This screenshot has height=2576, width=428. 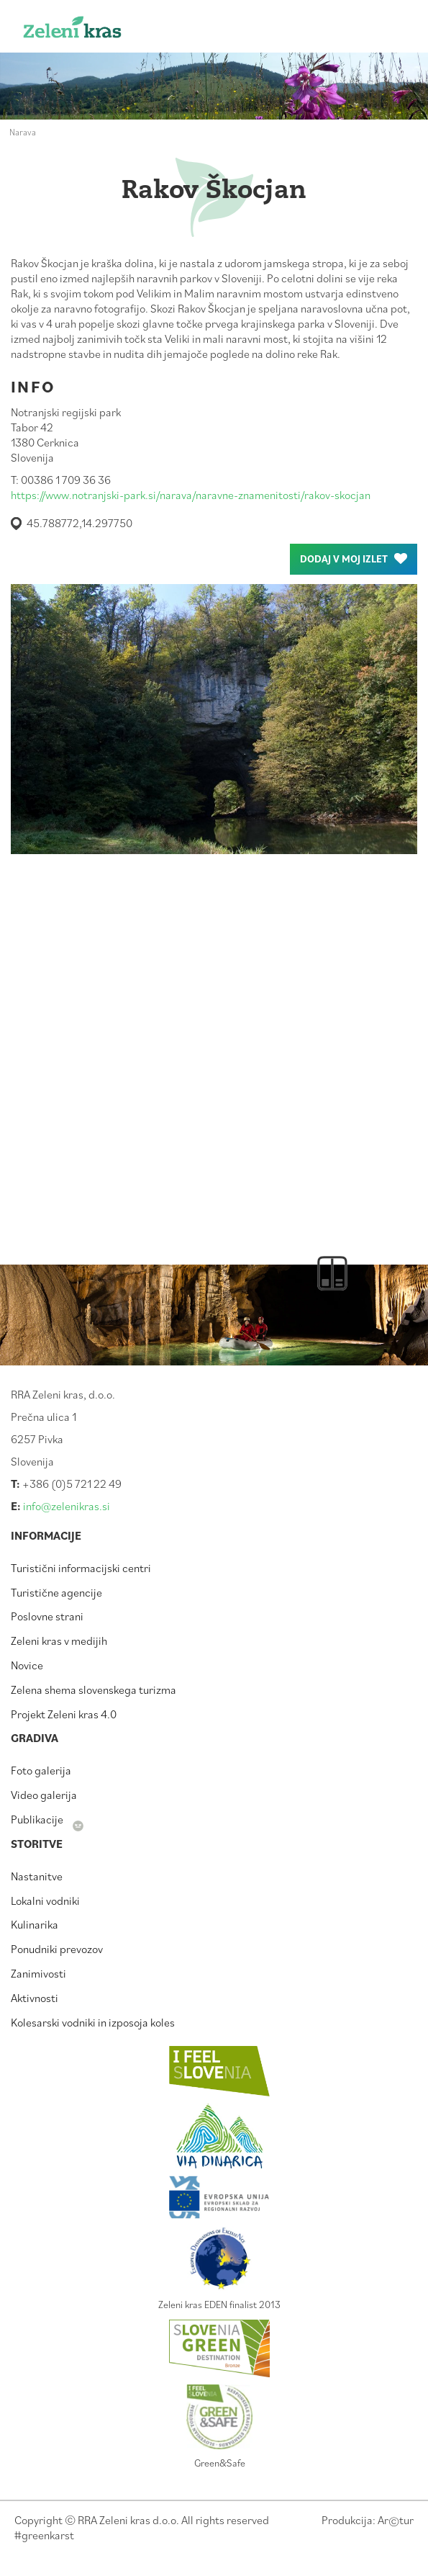 I want to click on react with anger to a message or post, so click(x=78, y=1826).